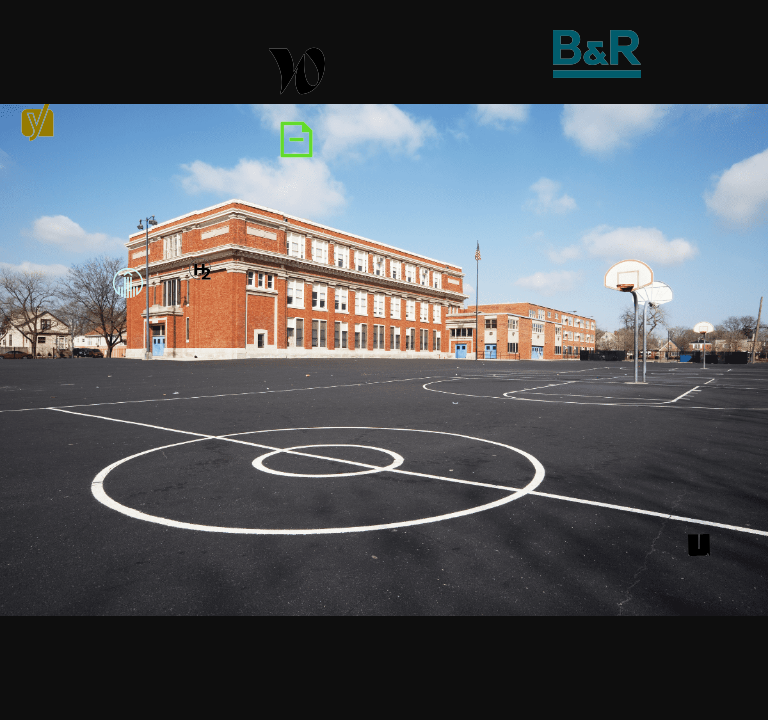  What do you see at coordinates (699, 545) in the screenshot?
I see `uv python package manager logo` at bounding box center [699, 545].